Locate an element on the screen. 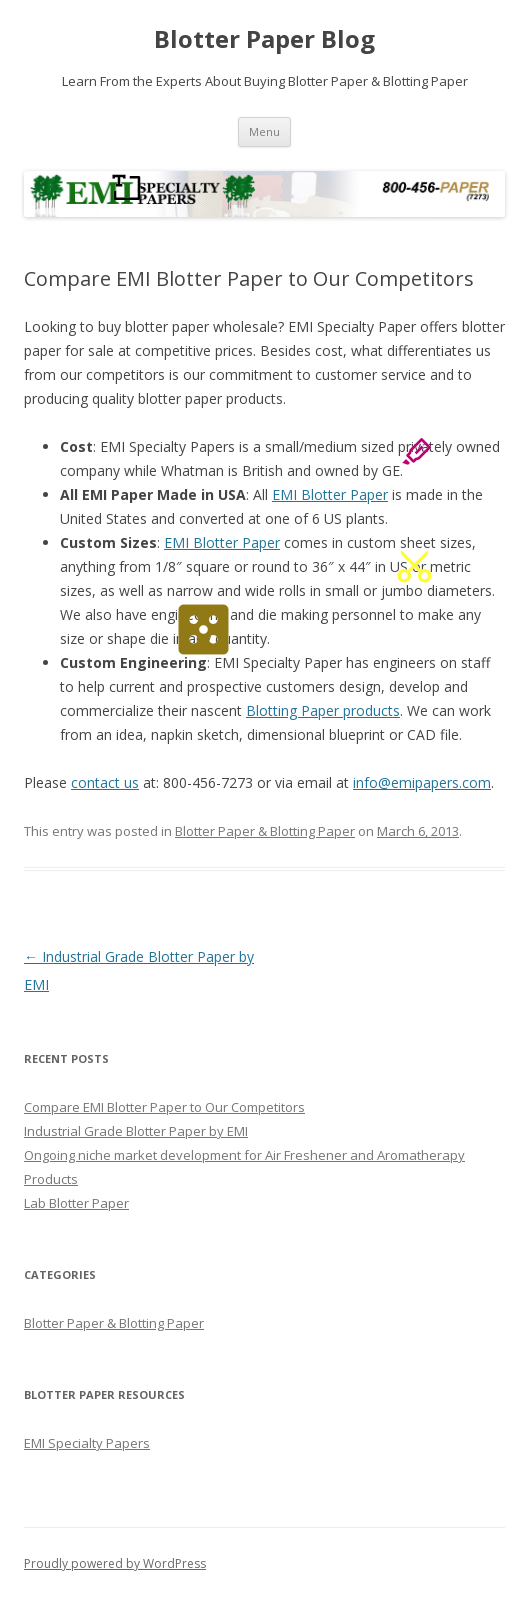 The height and width of the screenshot is (1600, 529). highlight or mark up text is located at coordinates (417, 452).